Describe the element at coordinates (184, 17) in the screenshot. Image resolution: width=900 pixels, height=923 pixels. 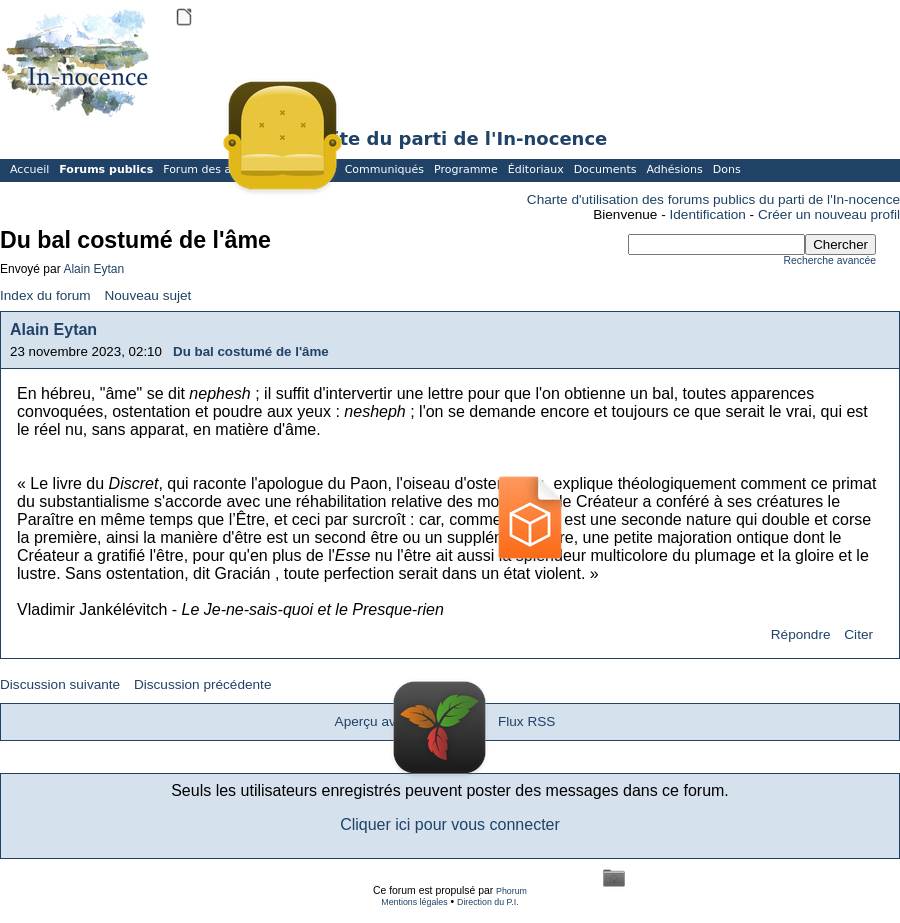
I see `open LibreOffice suite` at that location.